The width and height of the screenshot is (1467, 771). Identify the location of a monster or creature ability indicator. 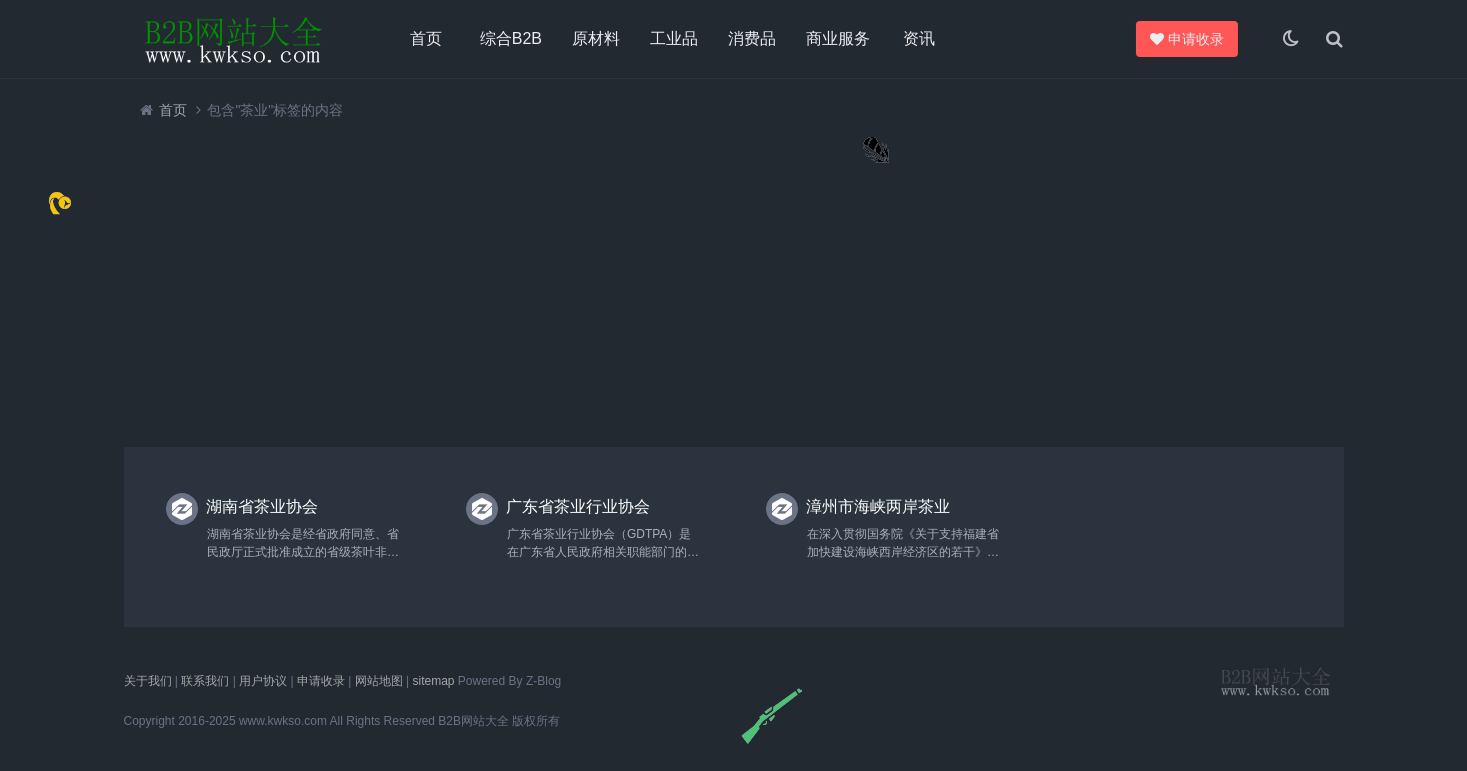
(60, 203).